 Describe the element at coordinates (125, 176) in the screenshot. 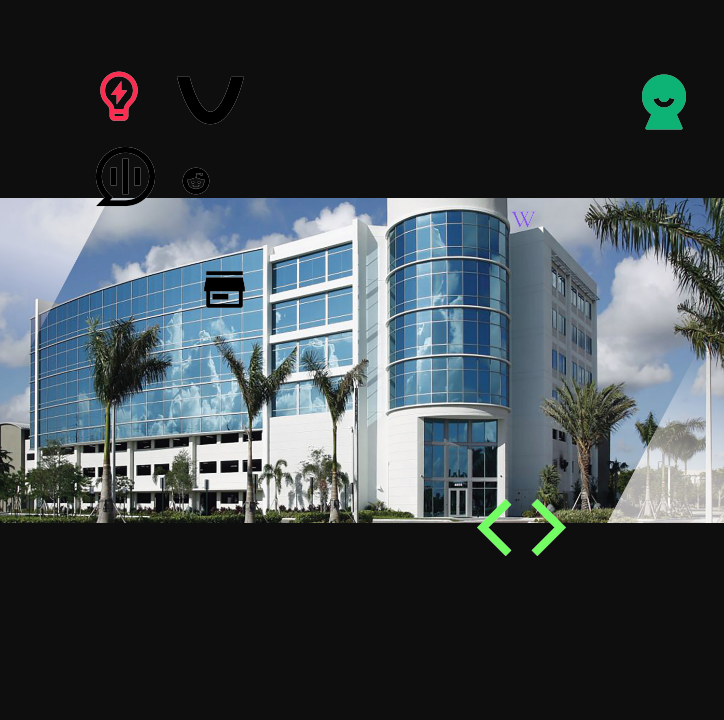

I see `start a voice message or audio chat` at that location.